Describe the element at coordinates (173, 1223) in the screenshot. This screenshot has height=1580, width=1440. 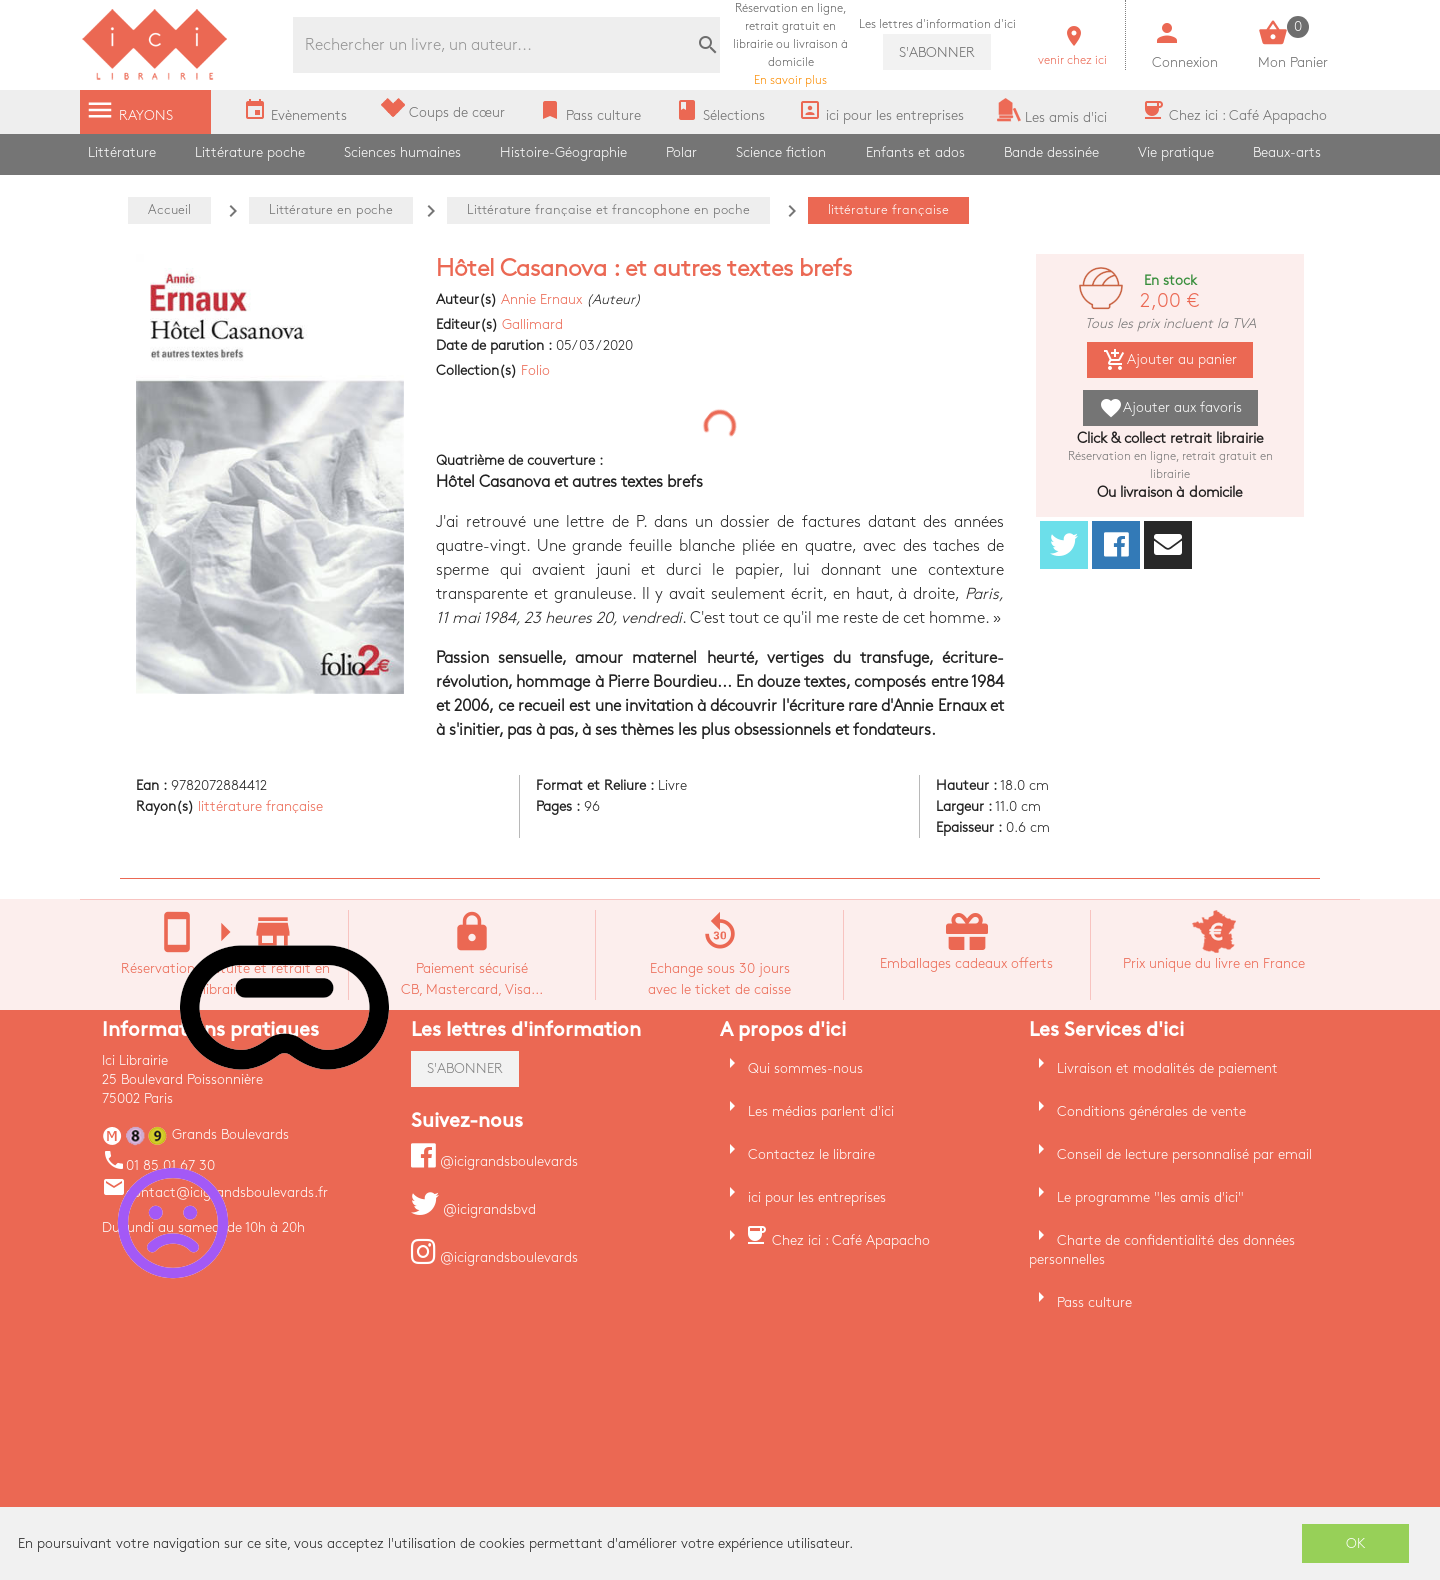
I see `indicate negative feedback or dissatisfaction` at that location.